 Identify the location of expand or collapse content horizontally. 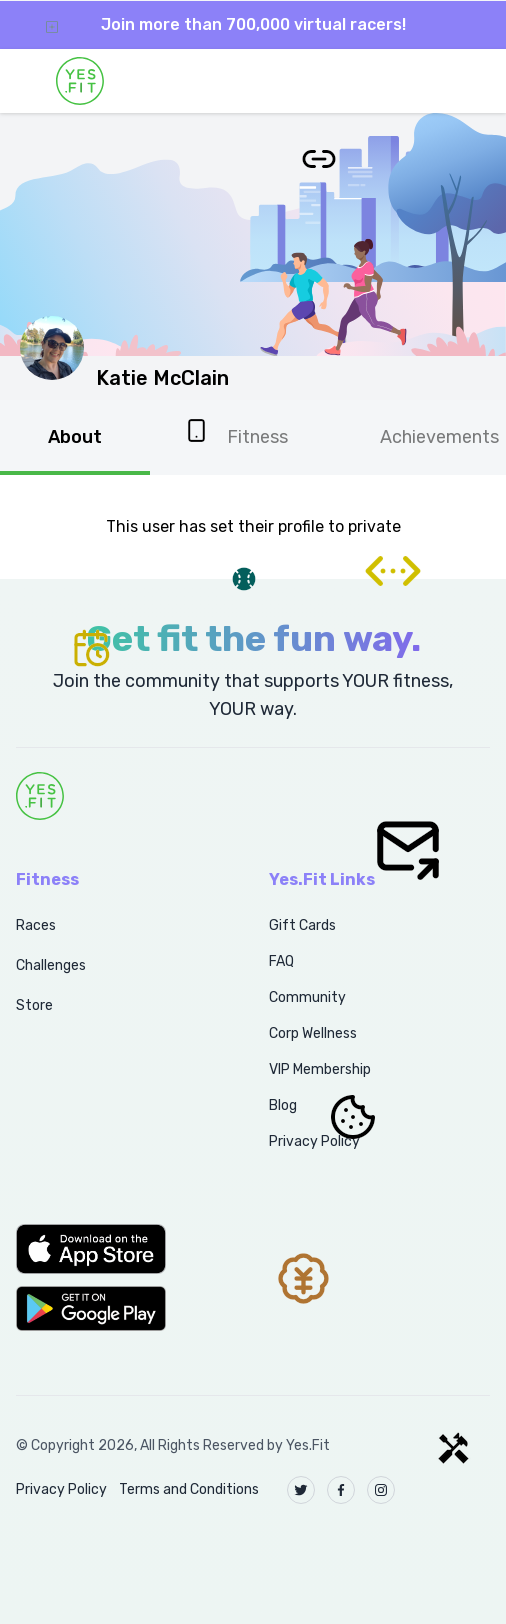
(393, 571).